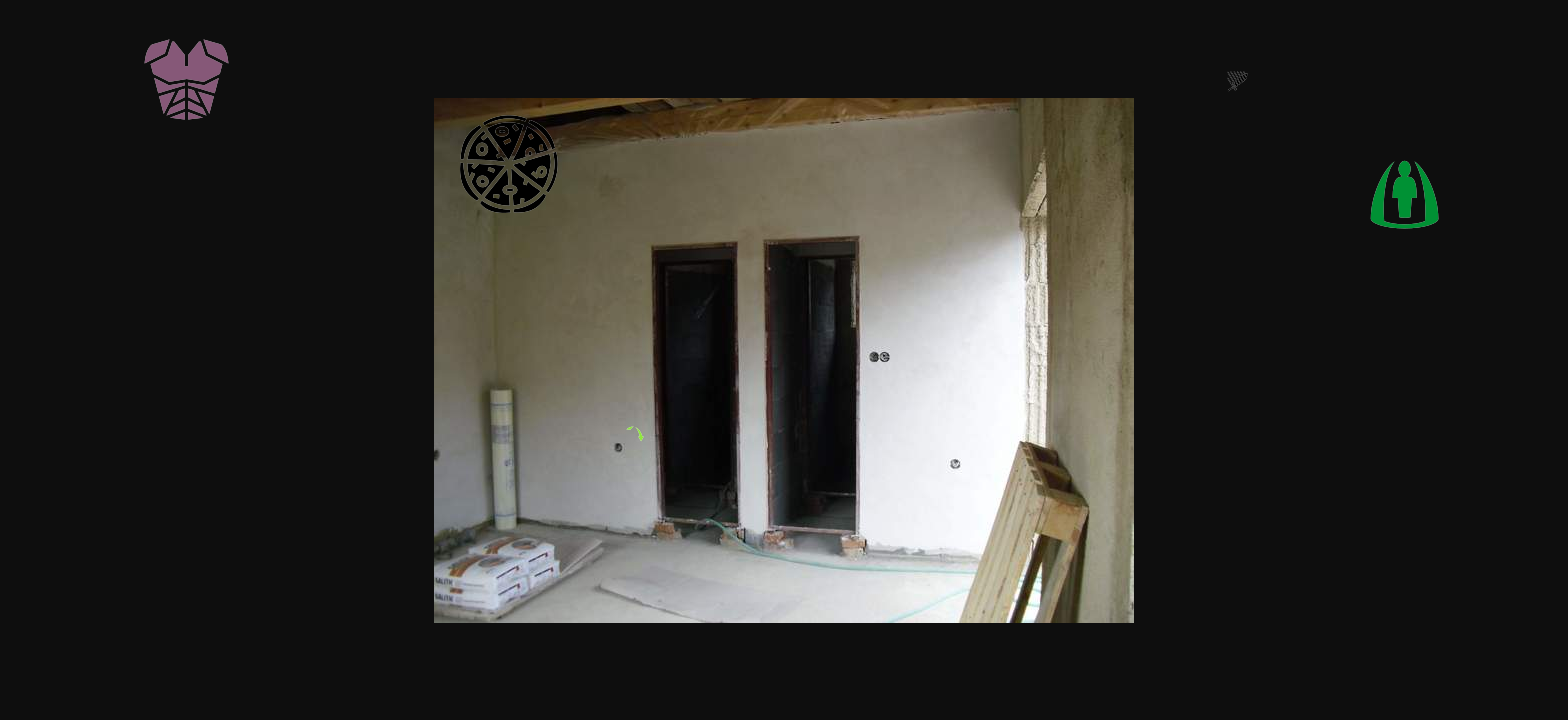 This screenshot has width=1568, height=720. I want to click on attack or combat action button, so click(1237, 81).